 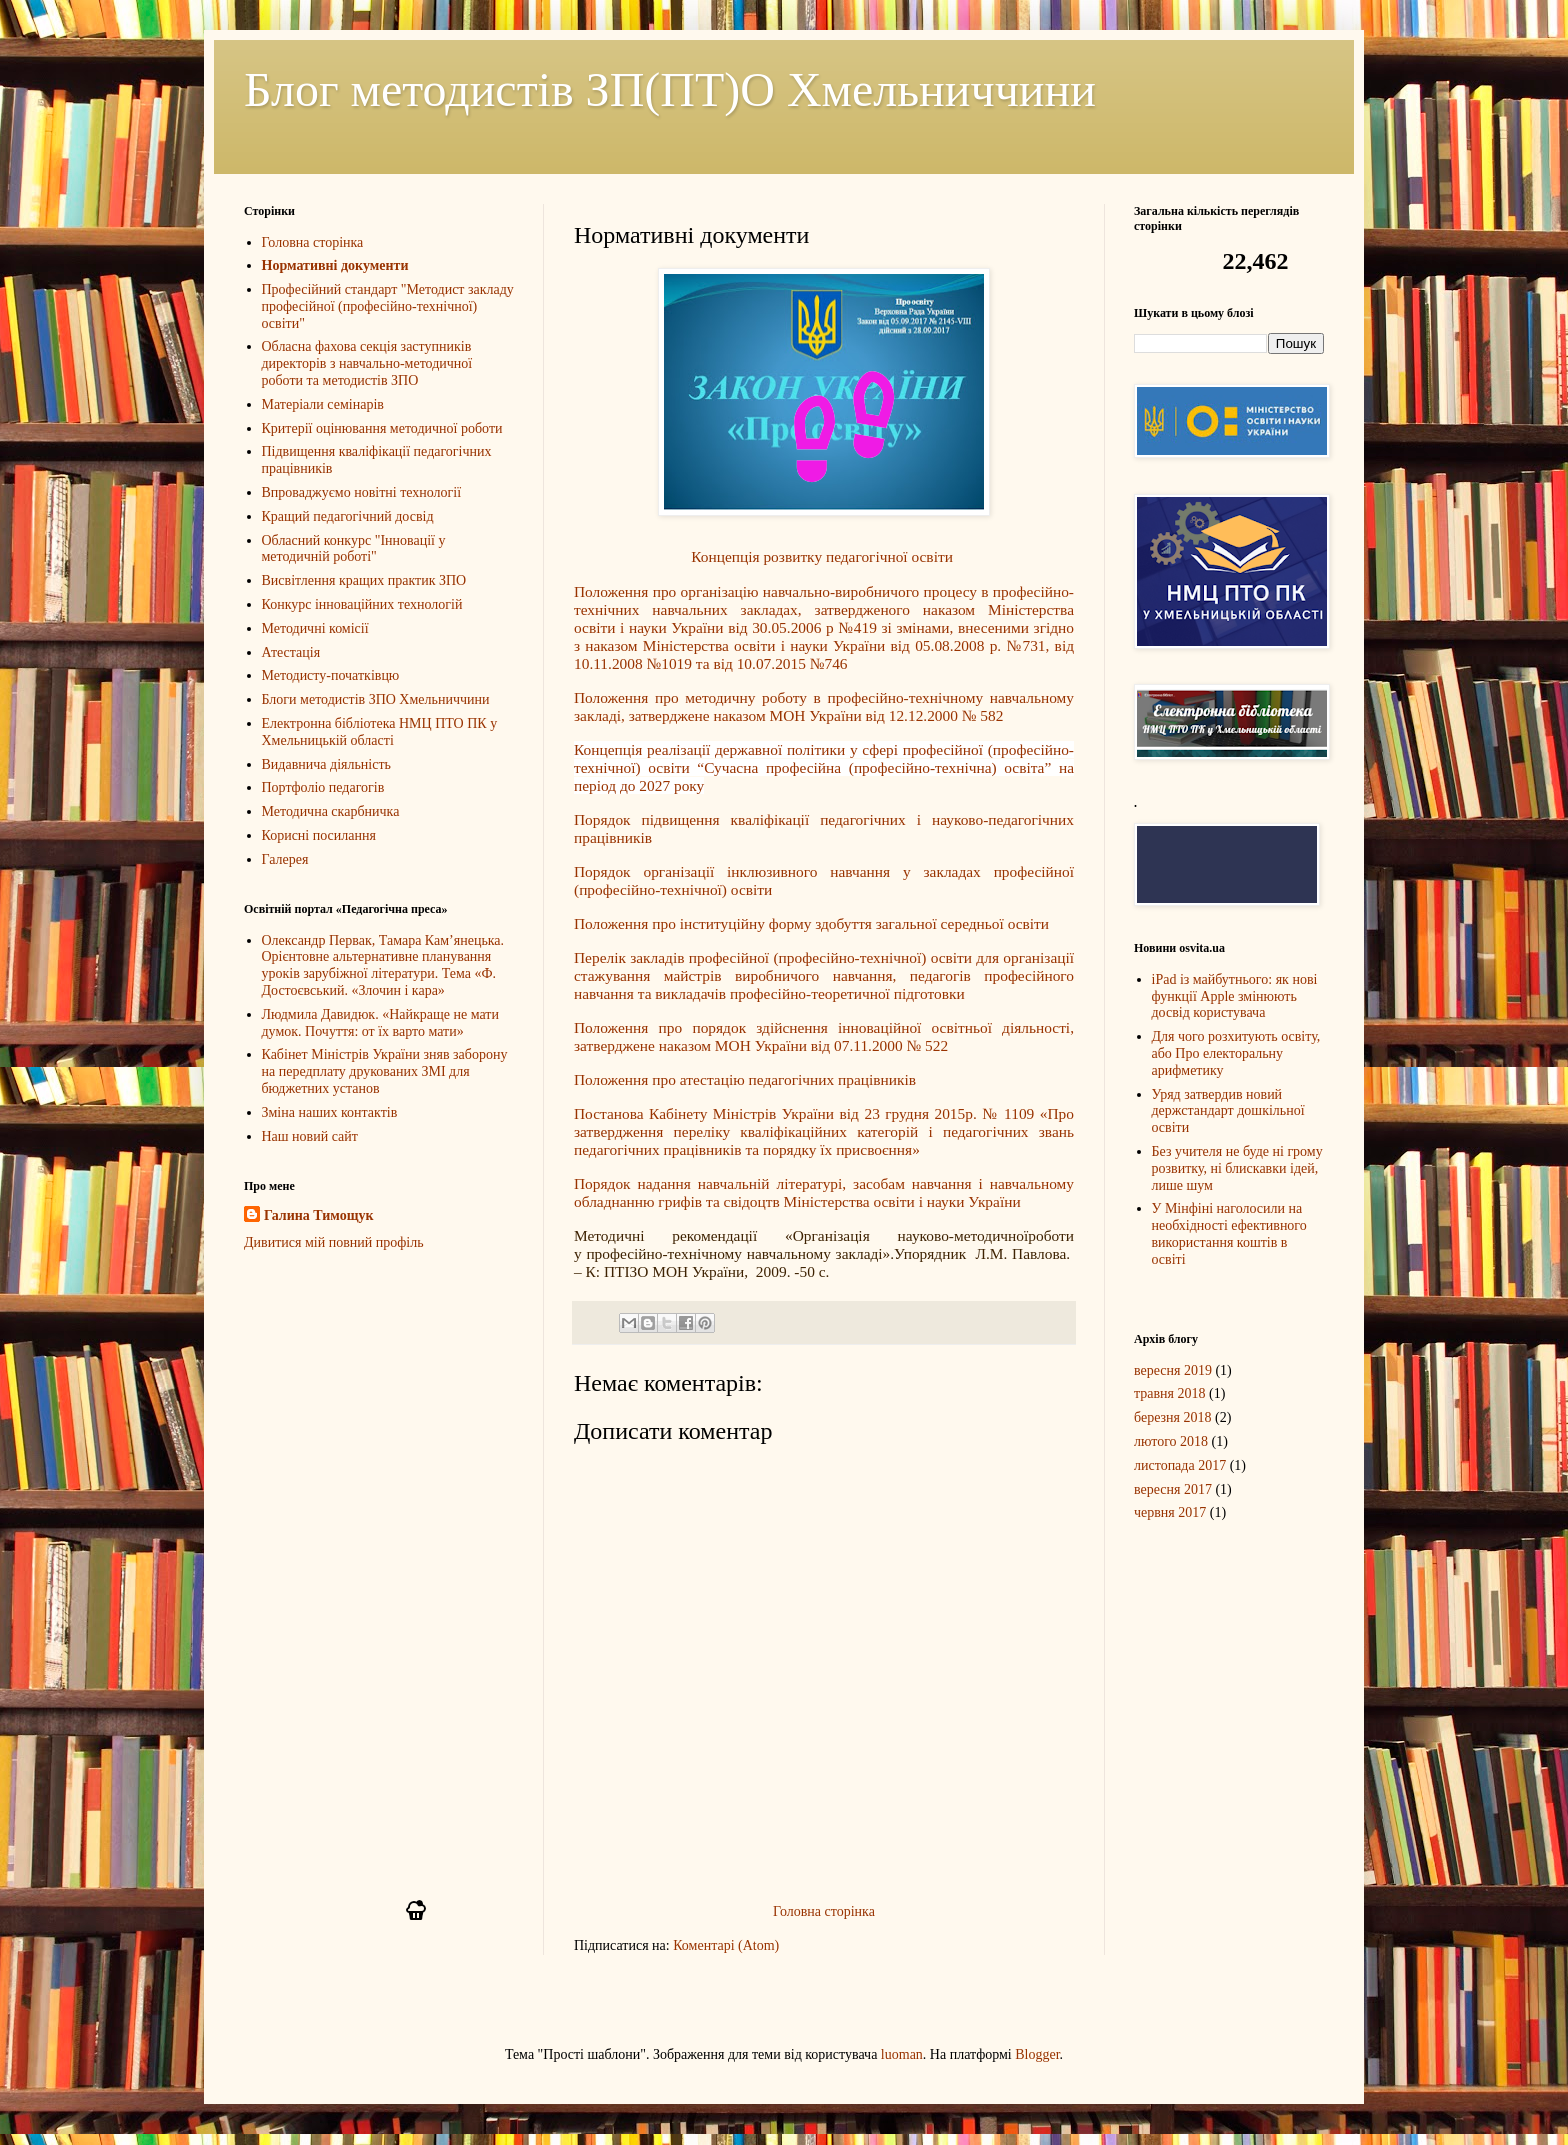 I want to click on view walking directions or pedestrian route, so click(x=840, y=427).